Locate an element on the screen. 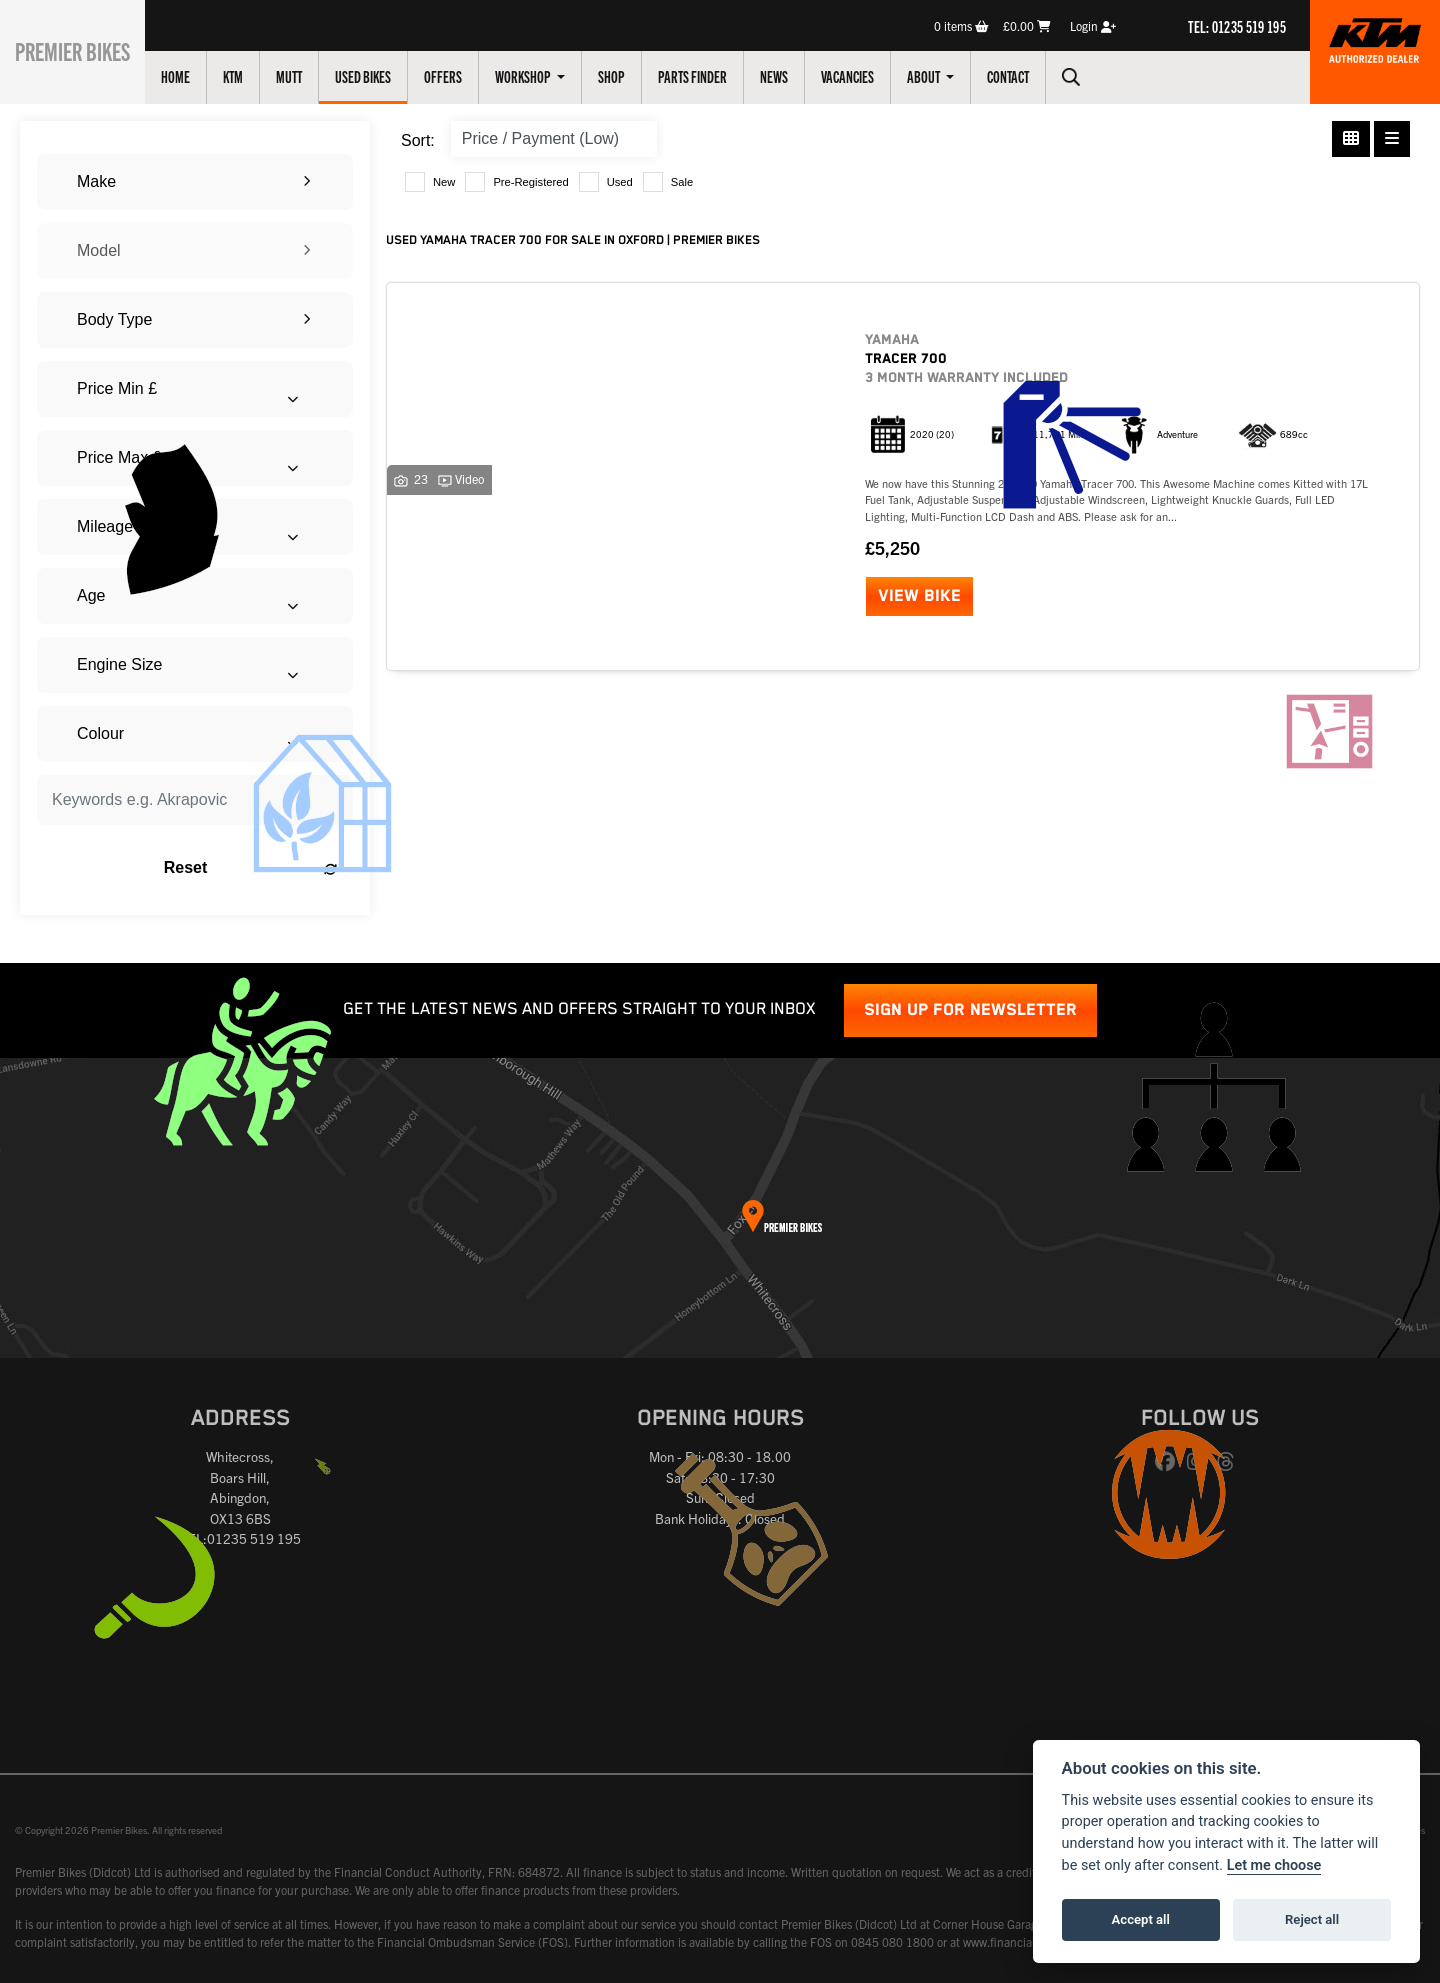 The height and width of the screenshot is (1983, 1440). select South Korea as your country or region is located at coordinates (170, 523).